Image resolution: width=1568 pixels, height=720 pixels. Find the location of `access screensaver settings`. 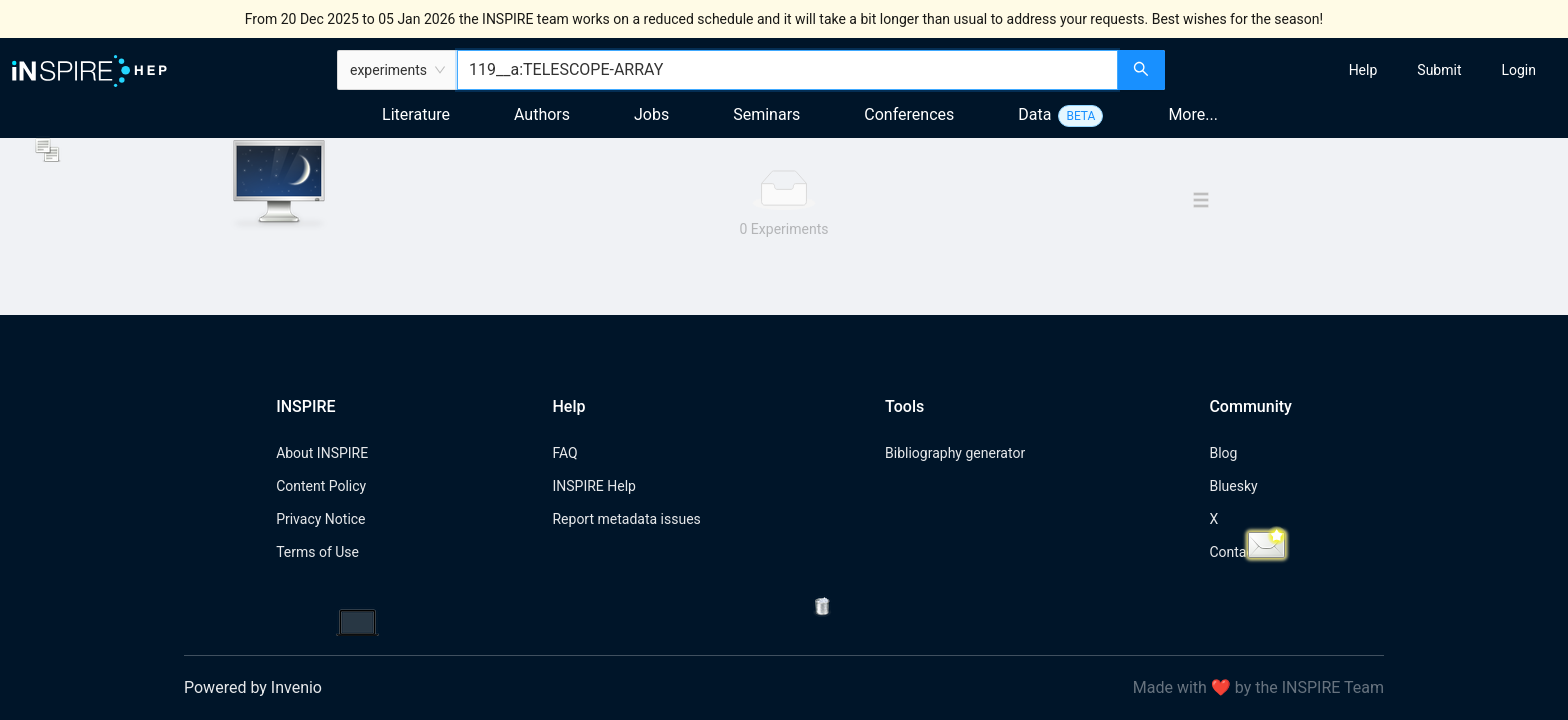

access screensaver settings is located at coordinates (279, 180).